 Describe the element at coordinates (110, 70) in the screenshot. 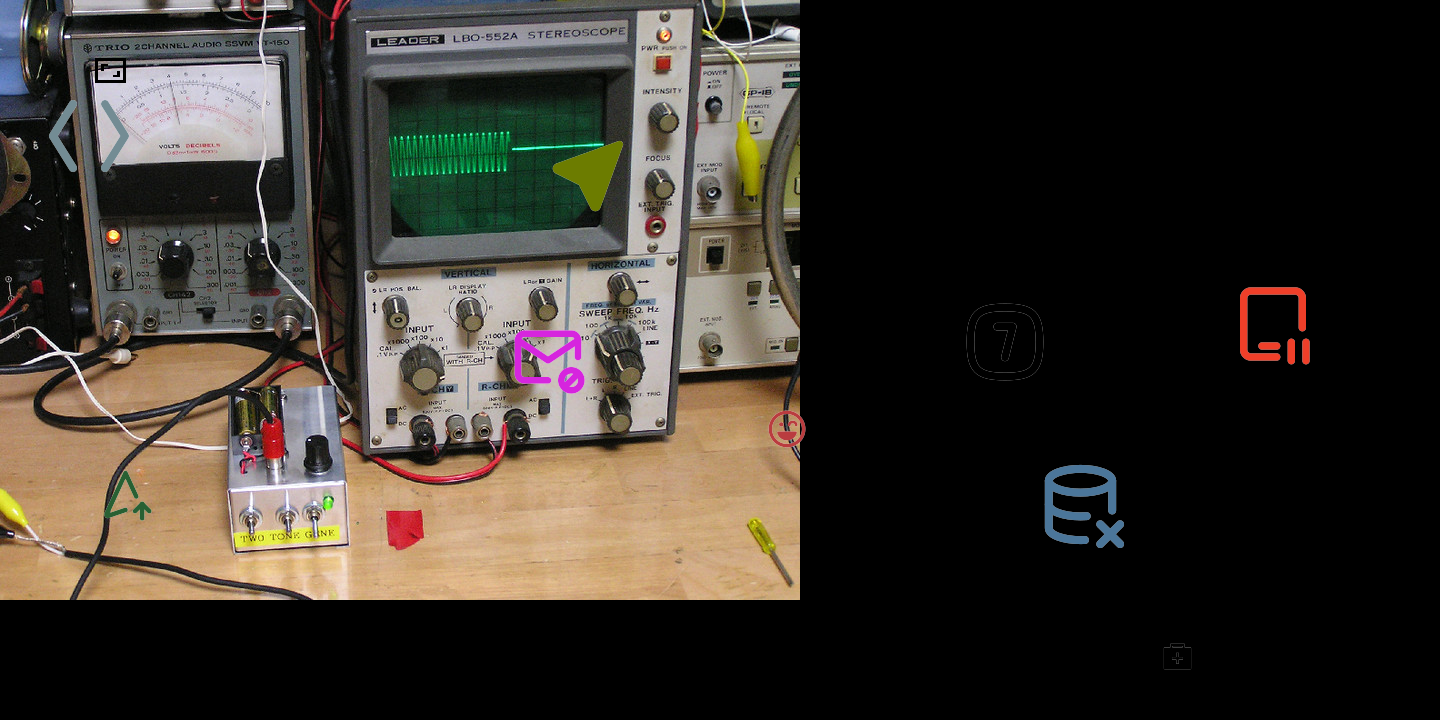

I see `adjust aspect ratio settings` at that location.